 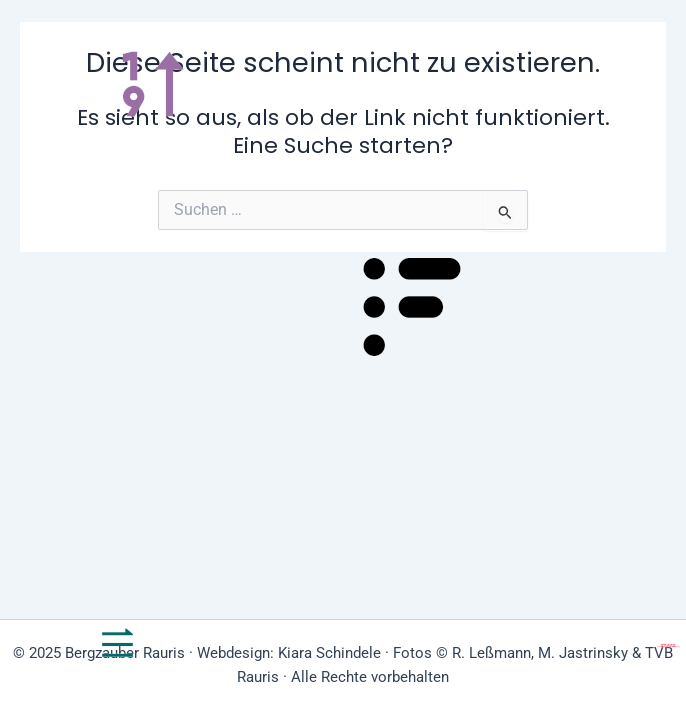 I want to click on codefactor code review service logo, so click(x=412, y=307).